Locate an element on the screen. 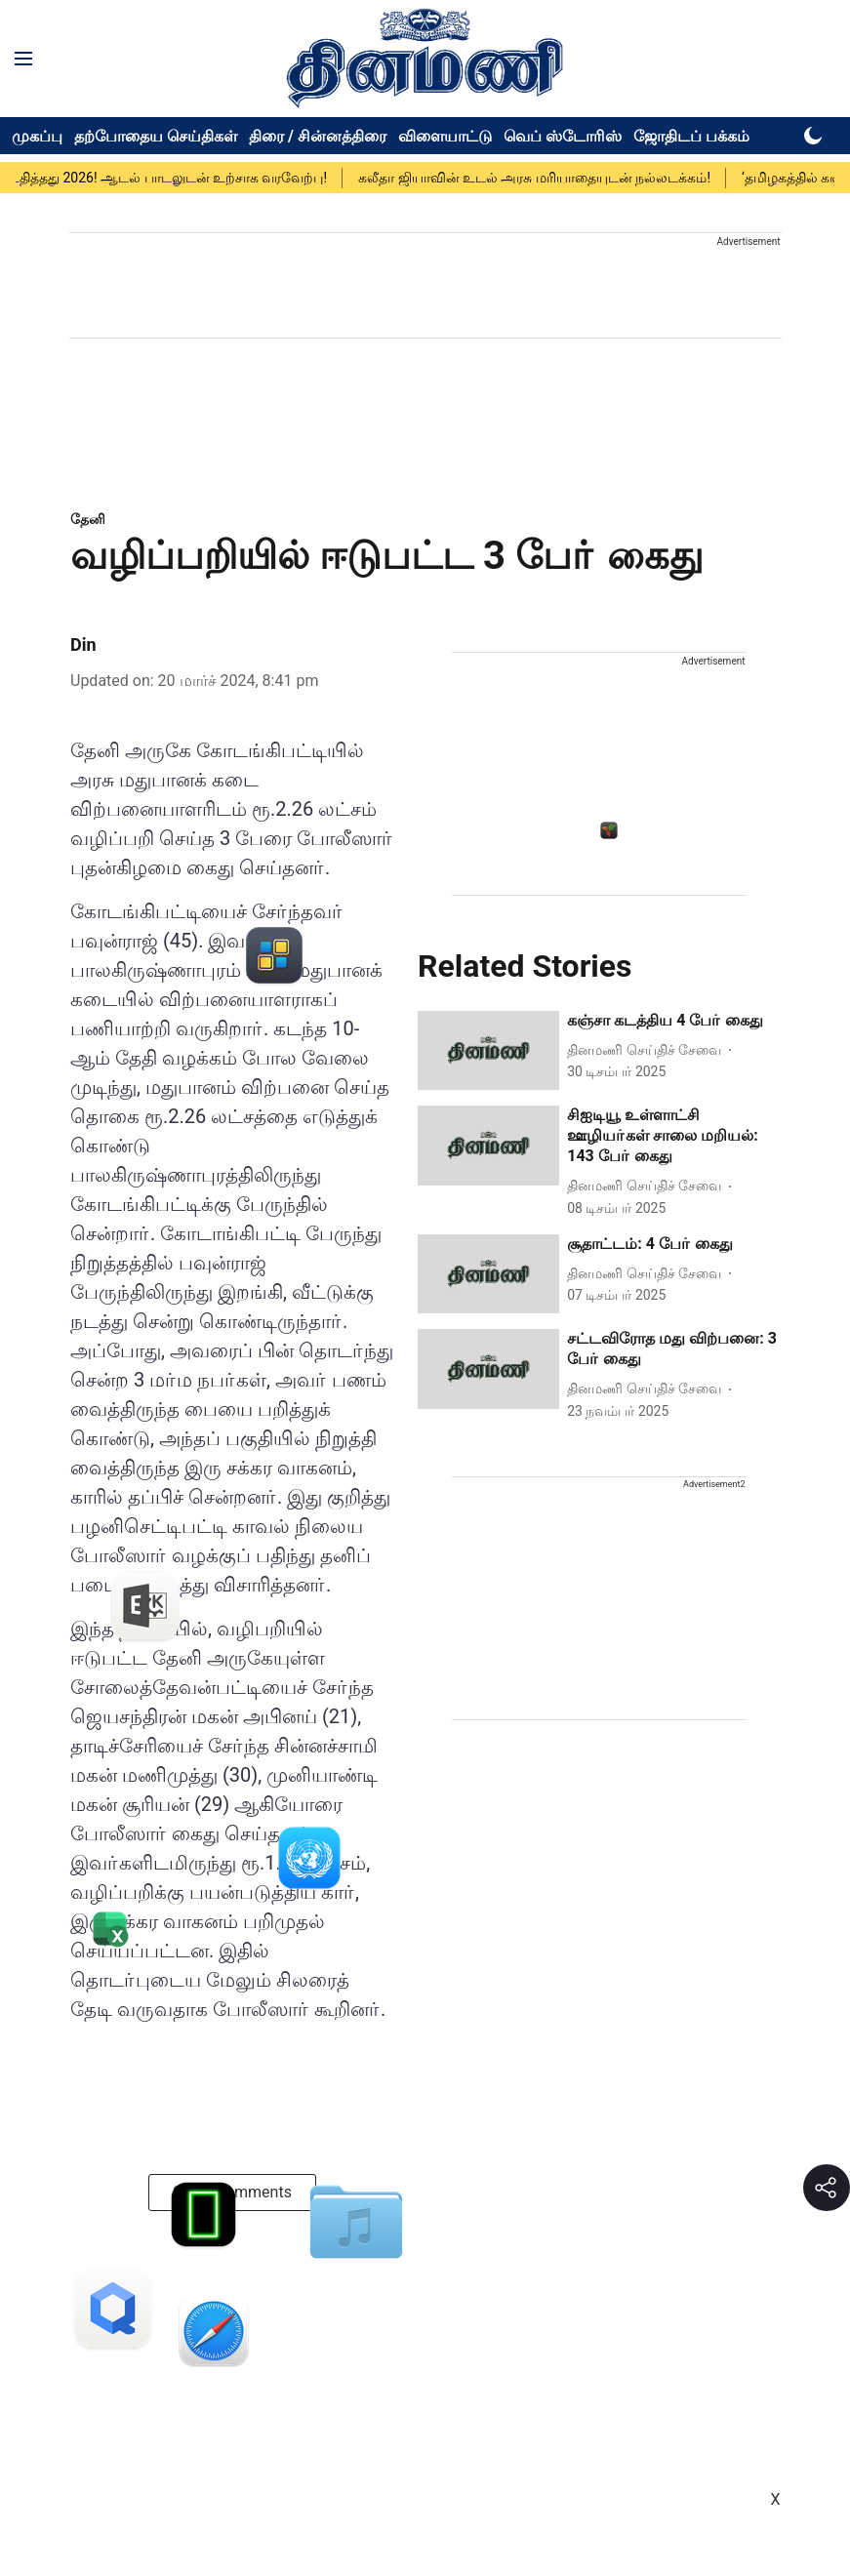  launch gnome klotski sliding block puzzle game is located at coordinates (274, 955).